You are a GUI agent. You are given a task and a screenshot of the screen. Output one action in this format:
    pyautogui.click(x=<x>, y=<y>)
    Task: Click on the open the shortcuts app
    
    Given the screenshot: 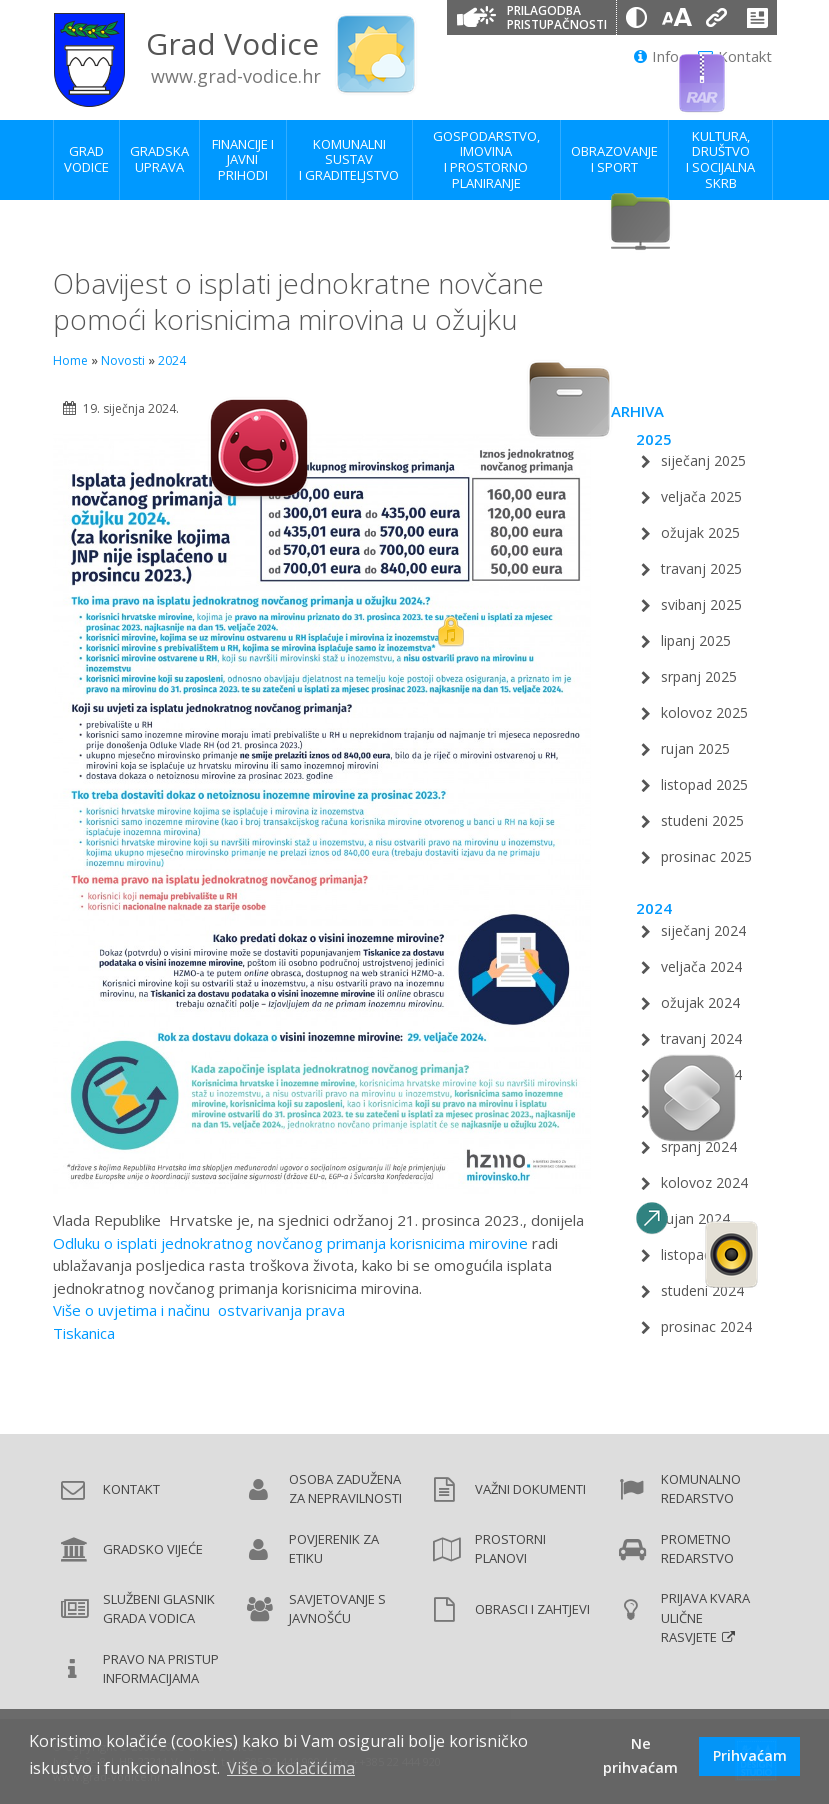 What is the action you would take?
    pyautogui.click(x=692, y=1098)
    